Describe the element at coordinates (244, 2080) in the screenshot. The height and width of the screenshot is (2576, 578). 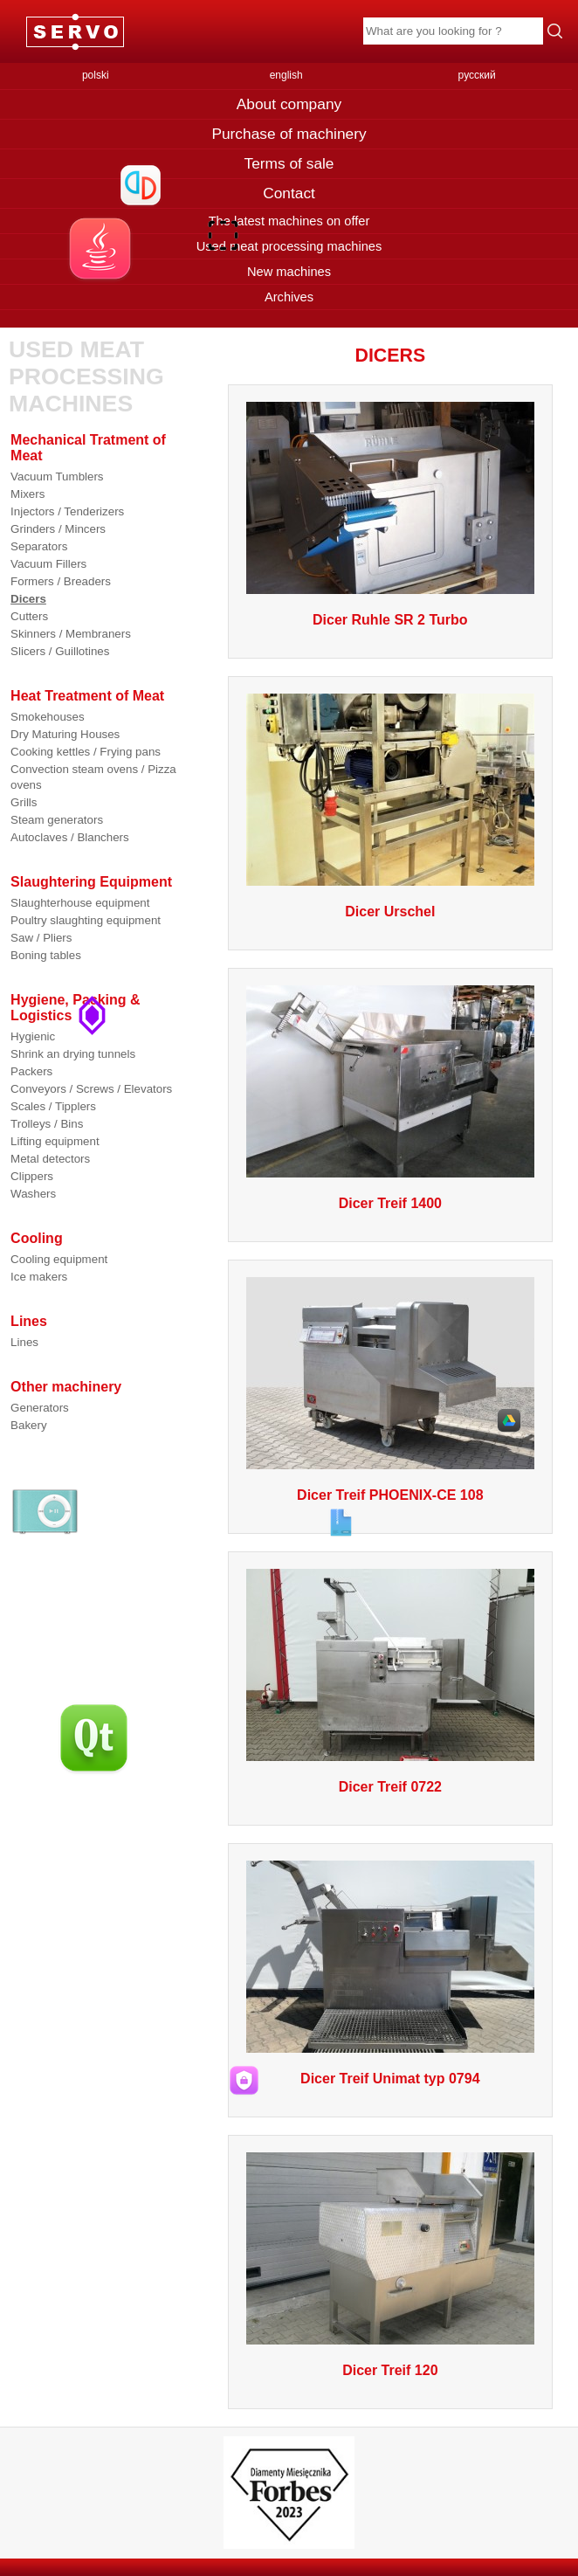
I see `open ente auth two-factor authentication app` at that location.